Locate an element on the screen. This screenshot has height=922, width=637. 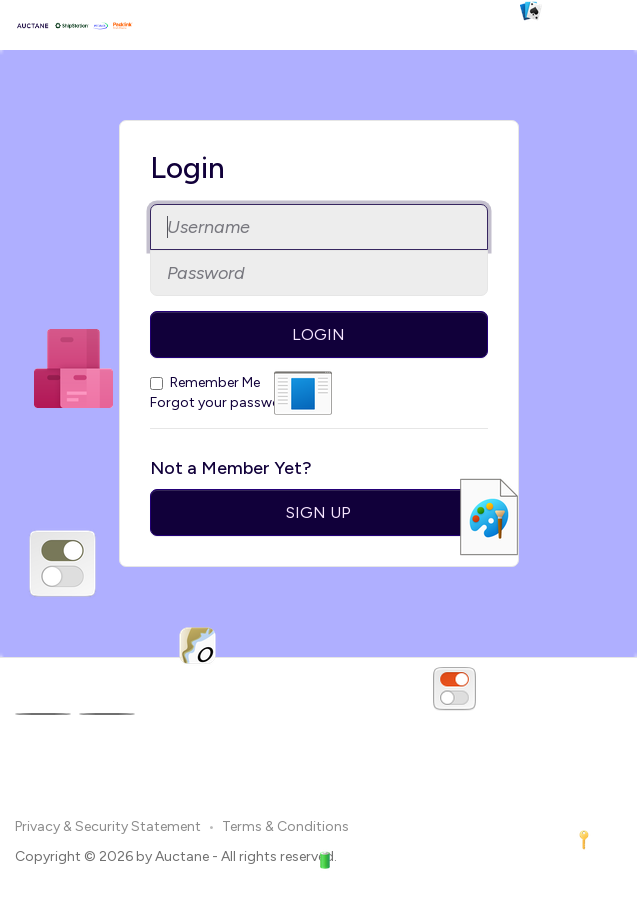
view current battery level is located at coordinates (325, 860).